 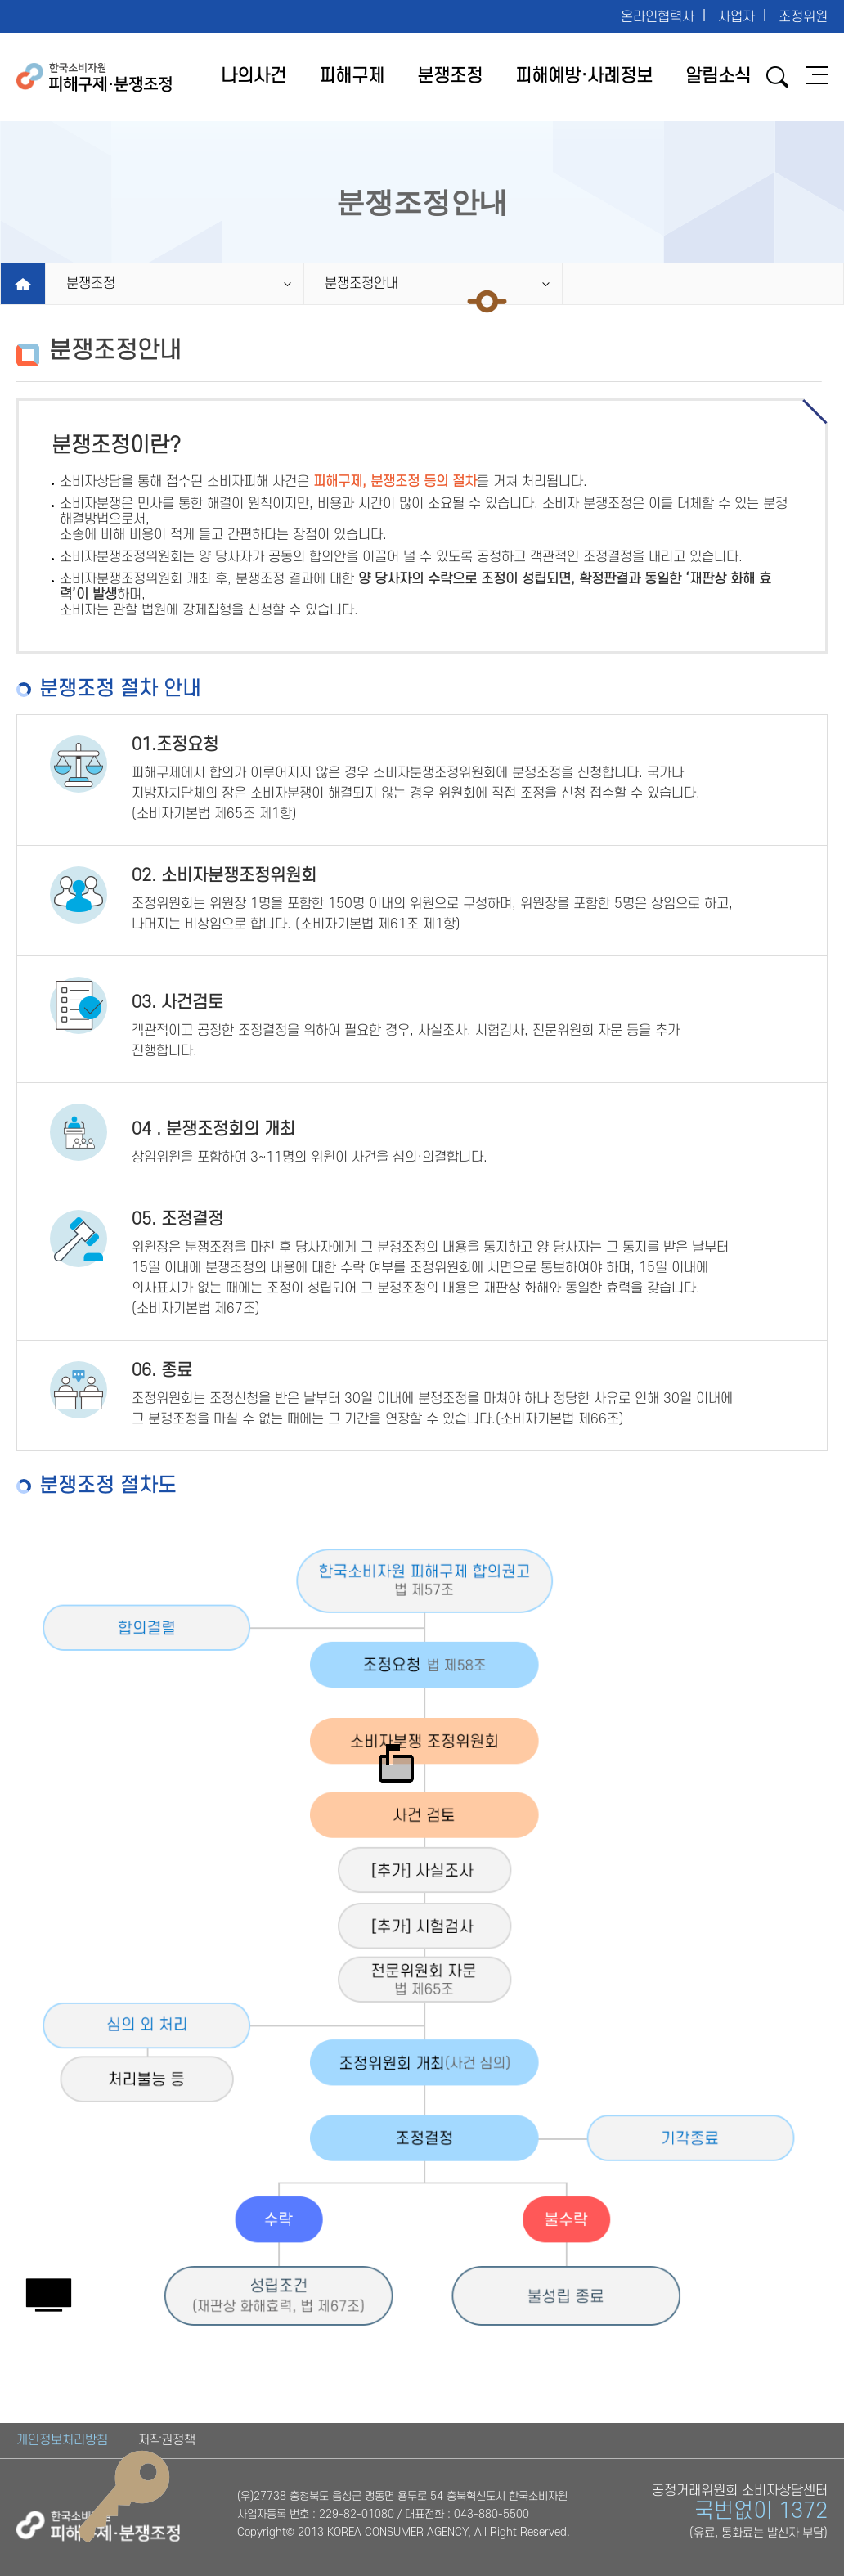 What do you see at coordinates (396, 1765) in the screenshot?
I see `indicates new mail in your mailbox` at bounding box center [396, 1765].